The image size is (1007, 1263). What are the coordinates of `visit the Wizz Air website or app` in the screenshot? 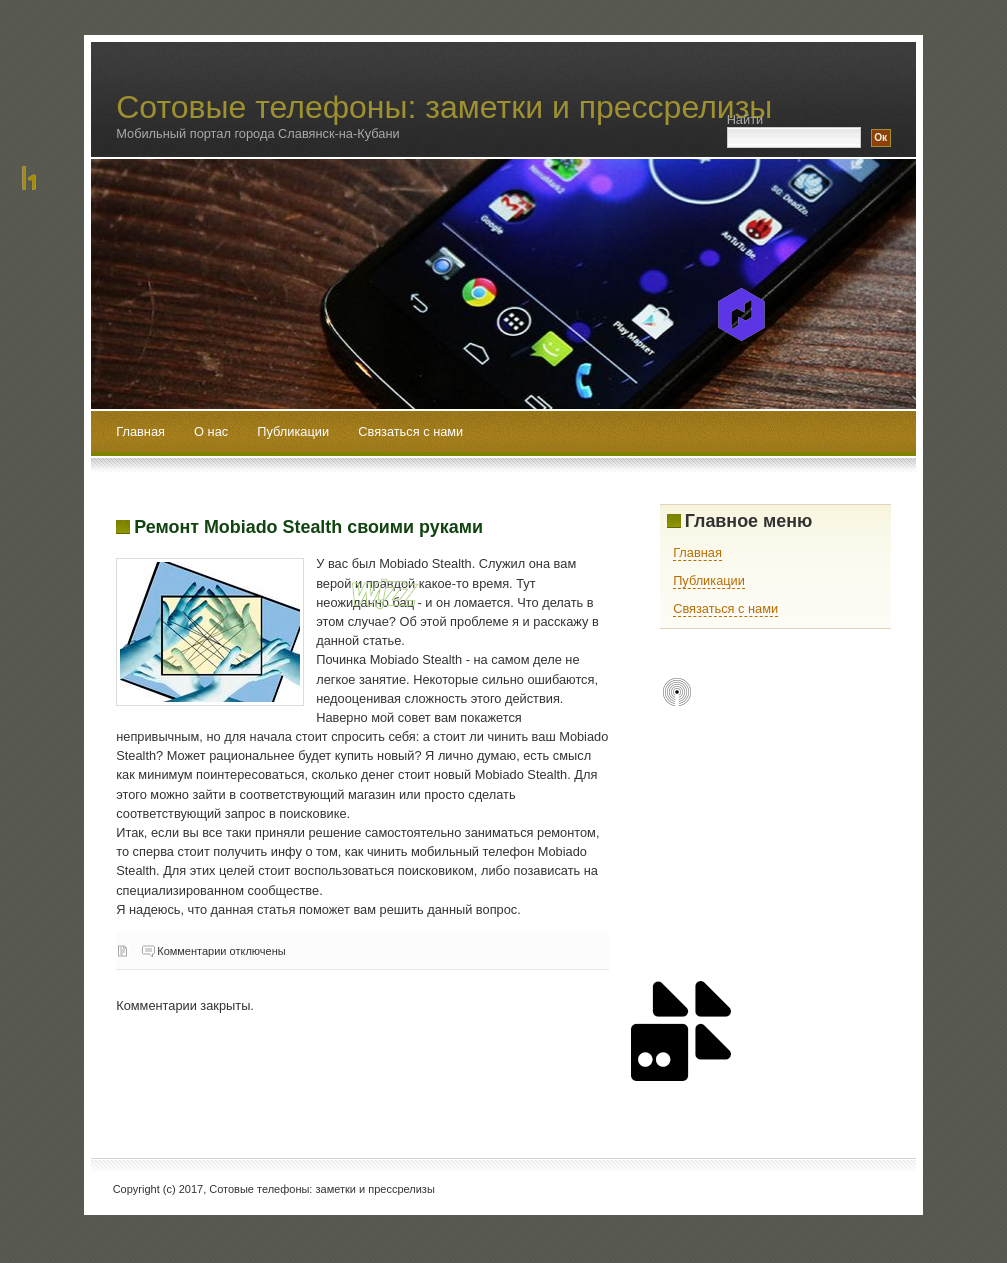 It's located at (385, 594).